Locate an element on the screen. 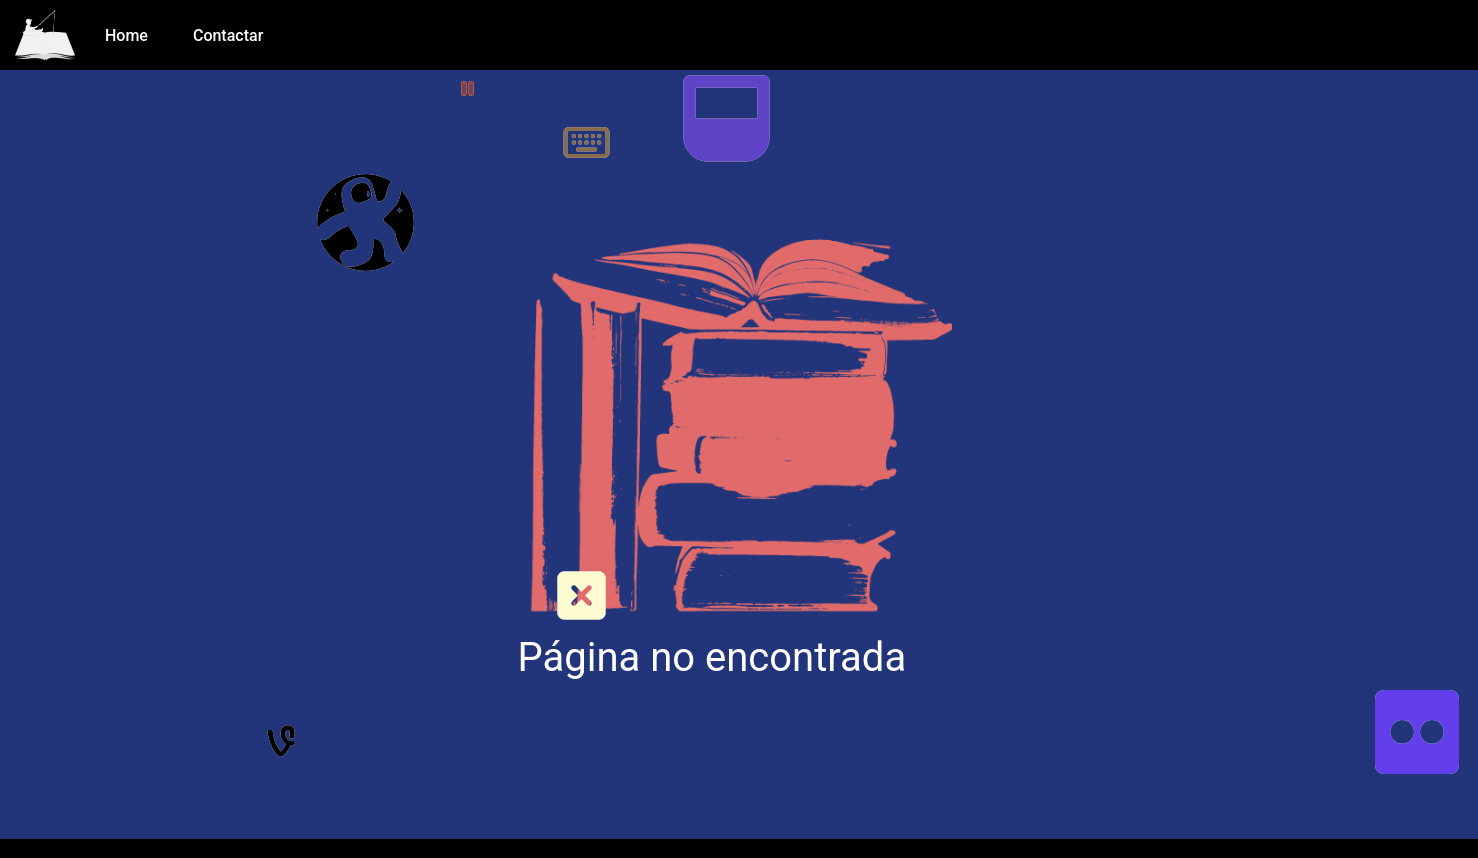 The image size is (1478, 858). open the Odysee app is located at coordinates (365, 222).